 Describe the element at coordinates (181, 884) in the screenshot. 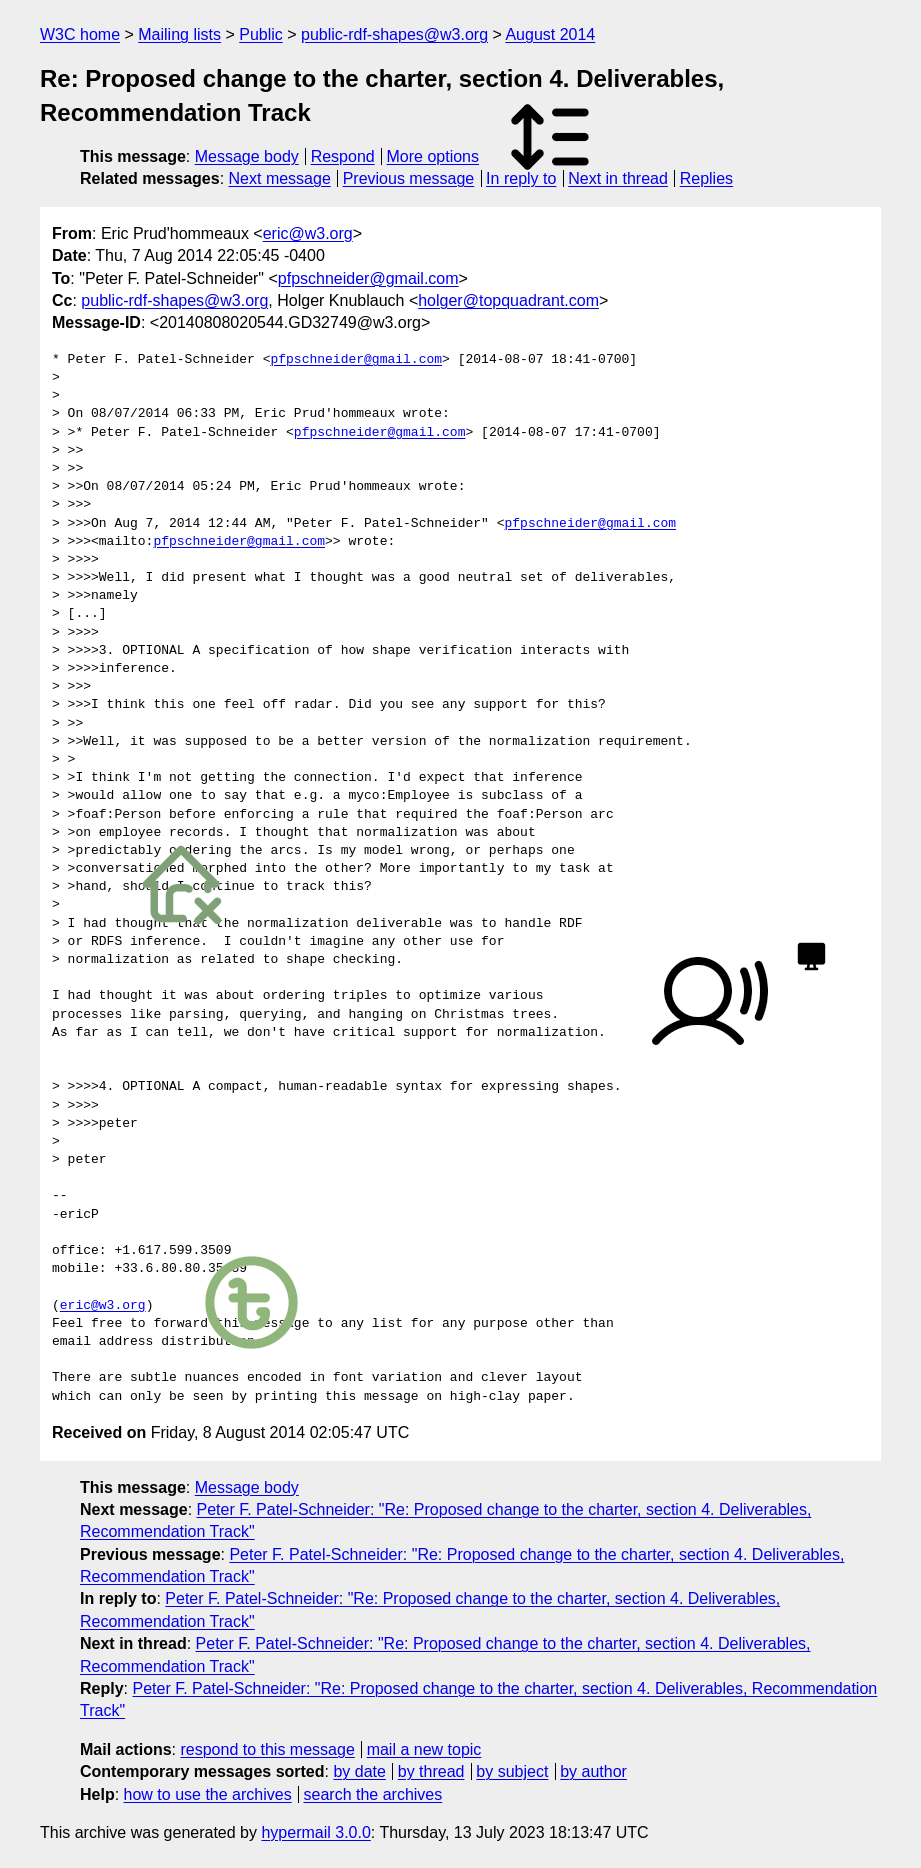

I see `remove a saved home address` at that location.